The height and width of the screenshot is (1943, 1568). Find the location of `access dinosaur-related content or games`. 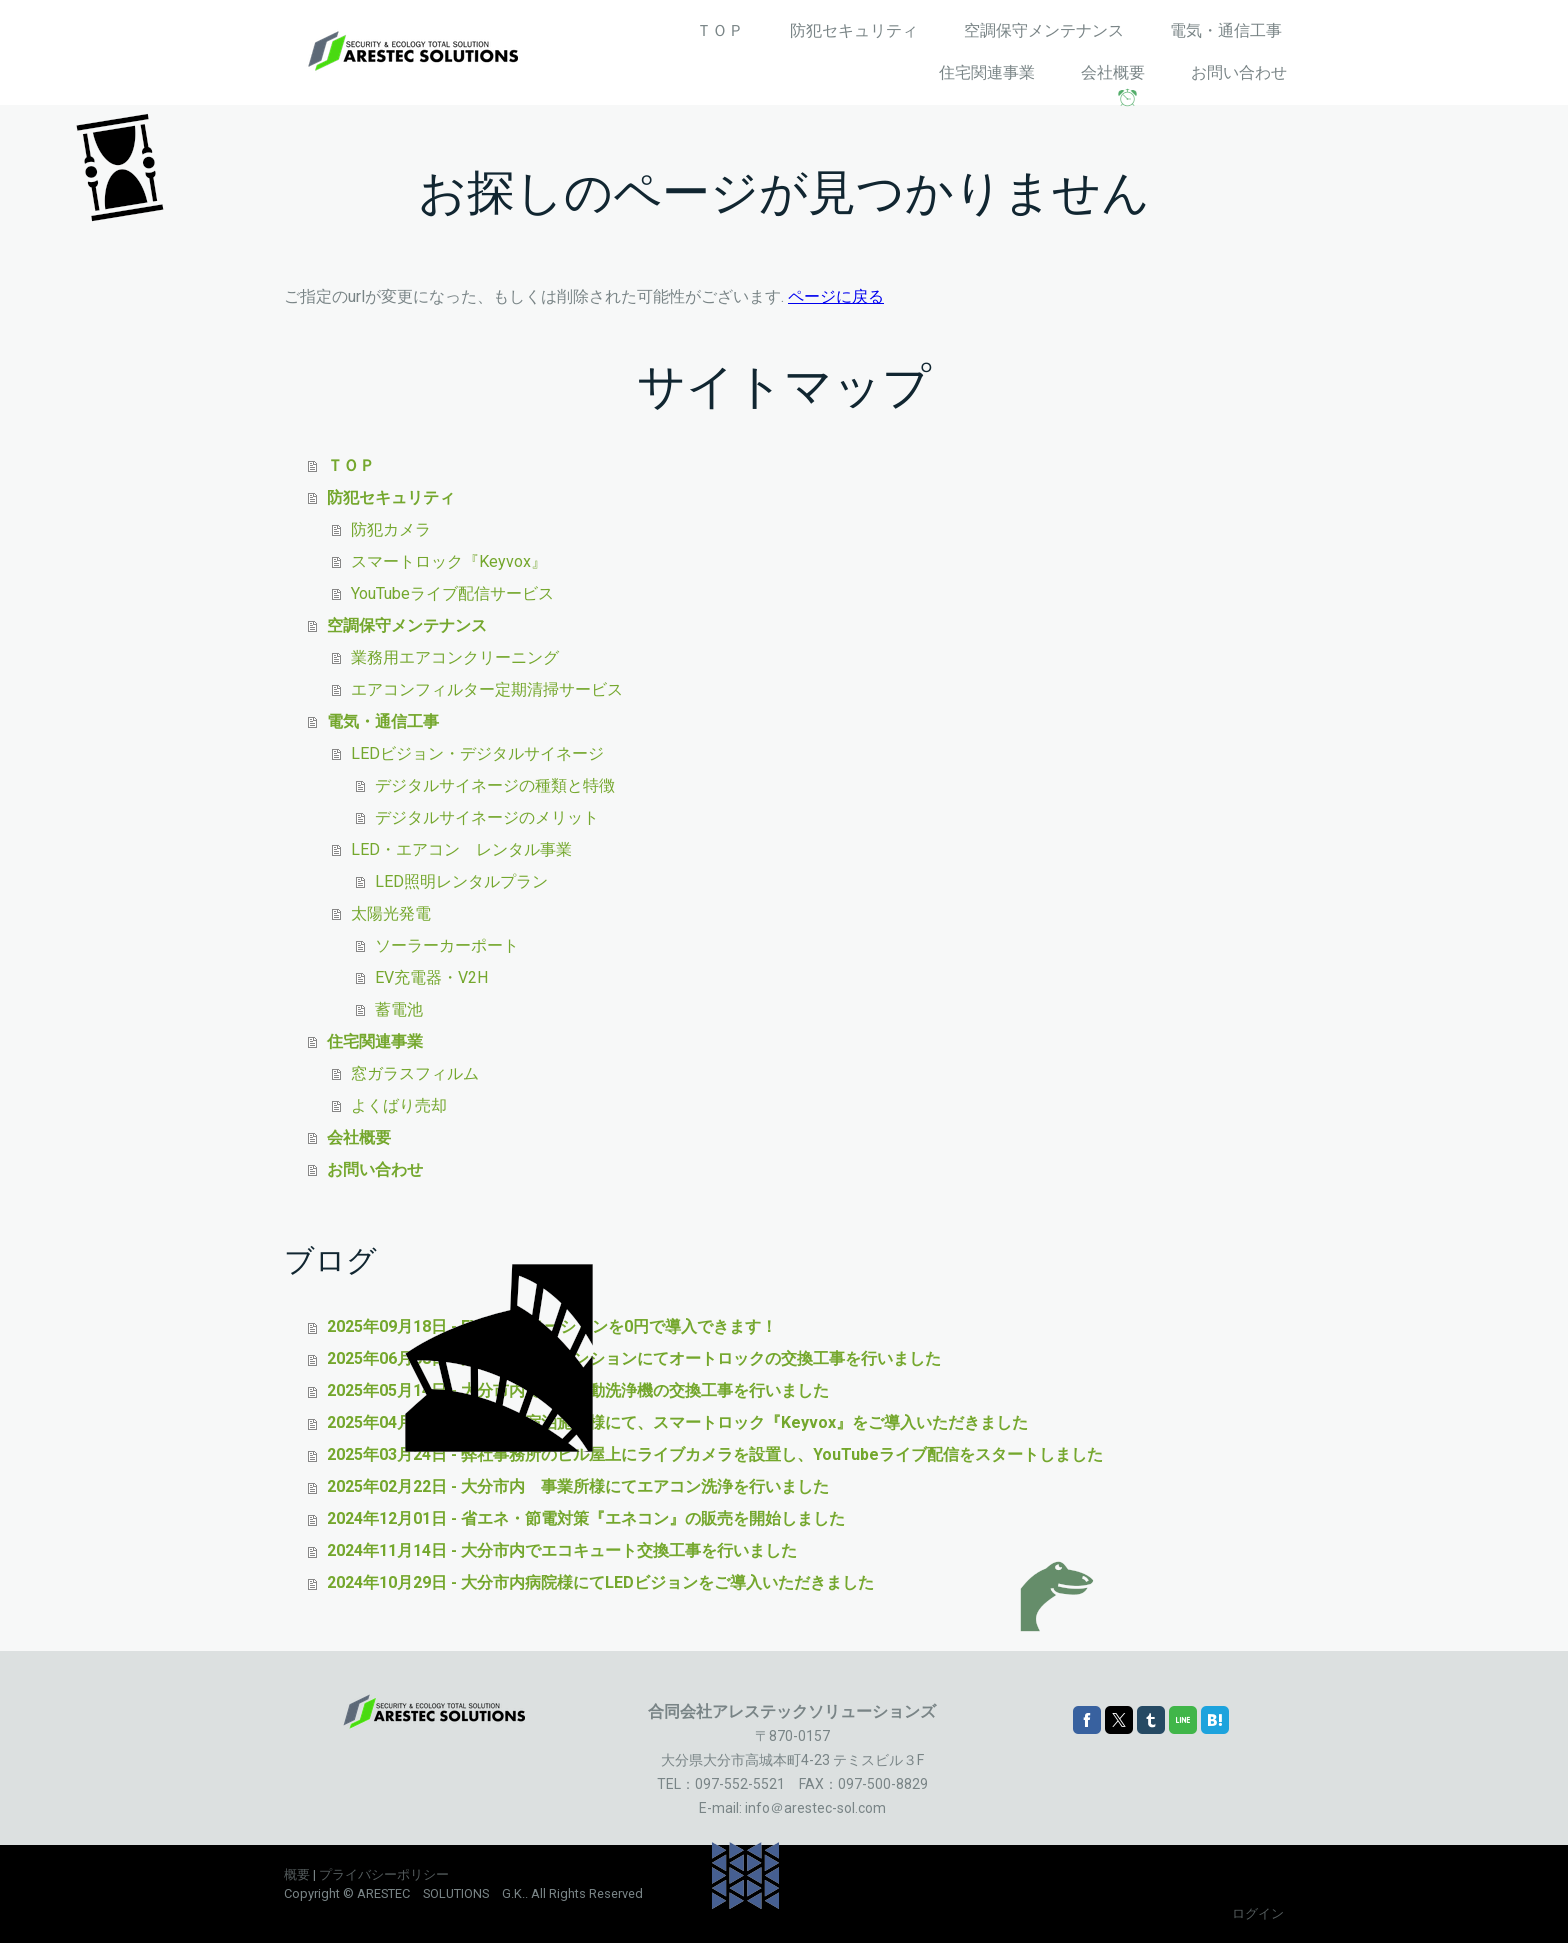

access dinosaur-related content or games is located at coordinates (1058, 1594).